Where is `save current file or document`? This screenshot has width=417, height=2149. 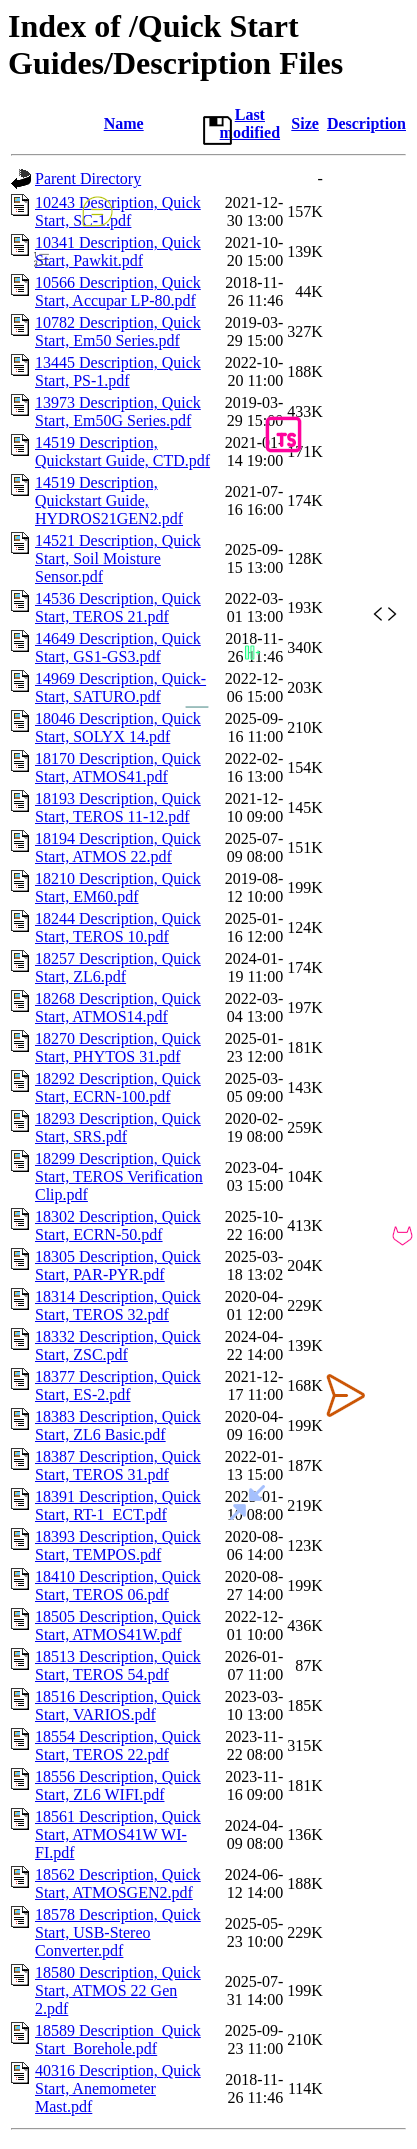
save current file or document is located at coordinates (217, 130).